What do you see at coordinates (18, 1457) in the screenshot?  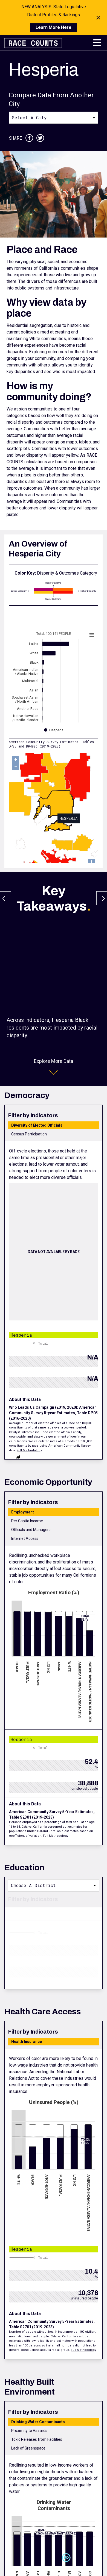 I see `indicates eco-friendly or sustainable option` at bounding box center [18, 1457].